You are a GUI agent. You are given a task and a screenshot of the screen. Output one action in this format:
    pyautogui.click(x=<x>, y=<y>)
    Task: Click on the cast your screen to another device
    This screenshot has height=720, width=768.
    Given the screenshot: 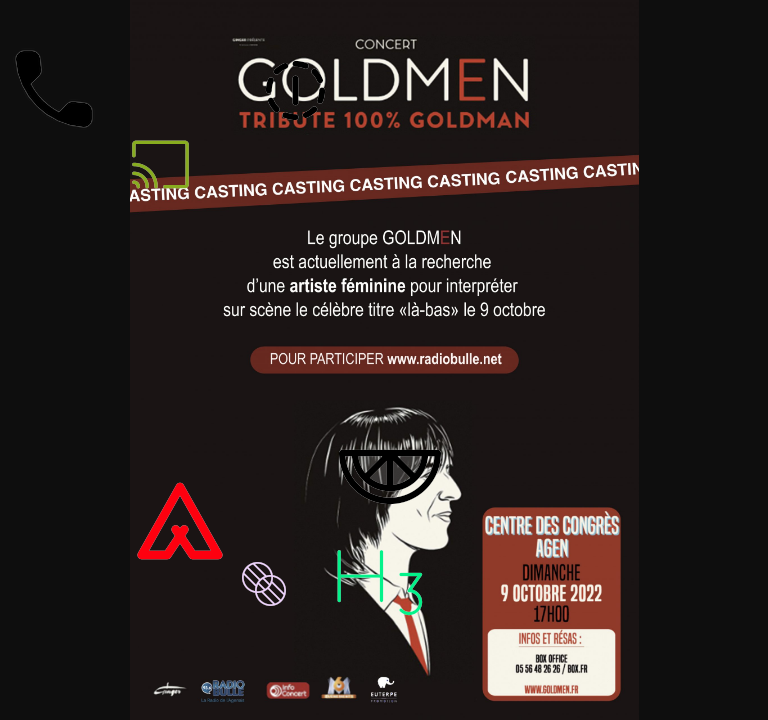 What is the action you would take?
    pyautogui.click(x=160, y=164)
    